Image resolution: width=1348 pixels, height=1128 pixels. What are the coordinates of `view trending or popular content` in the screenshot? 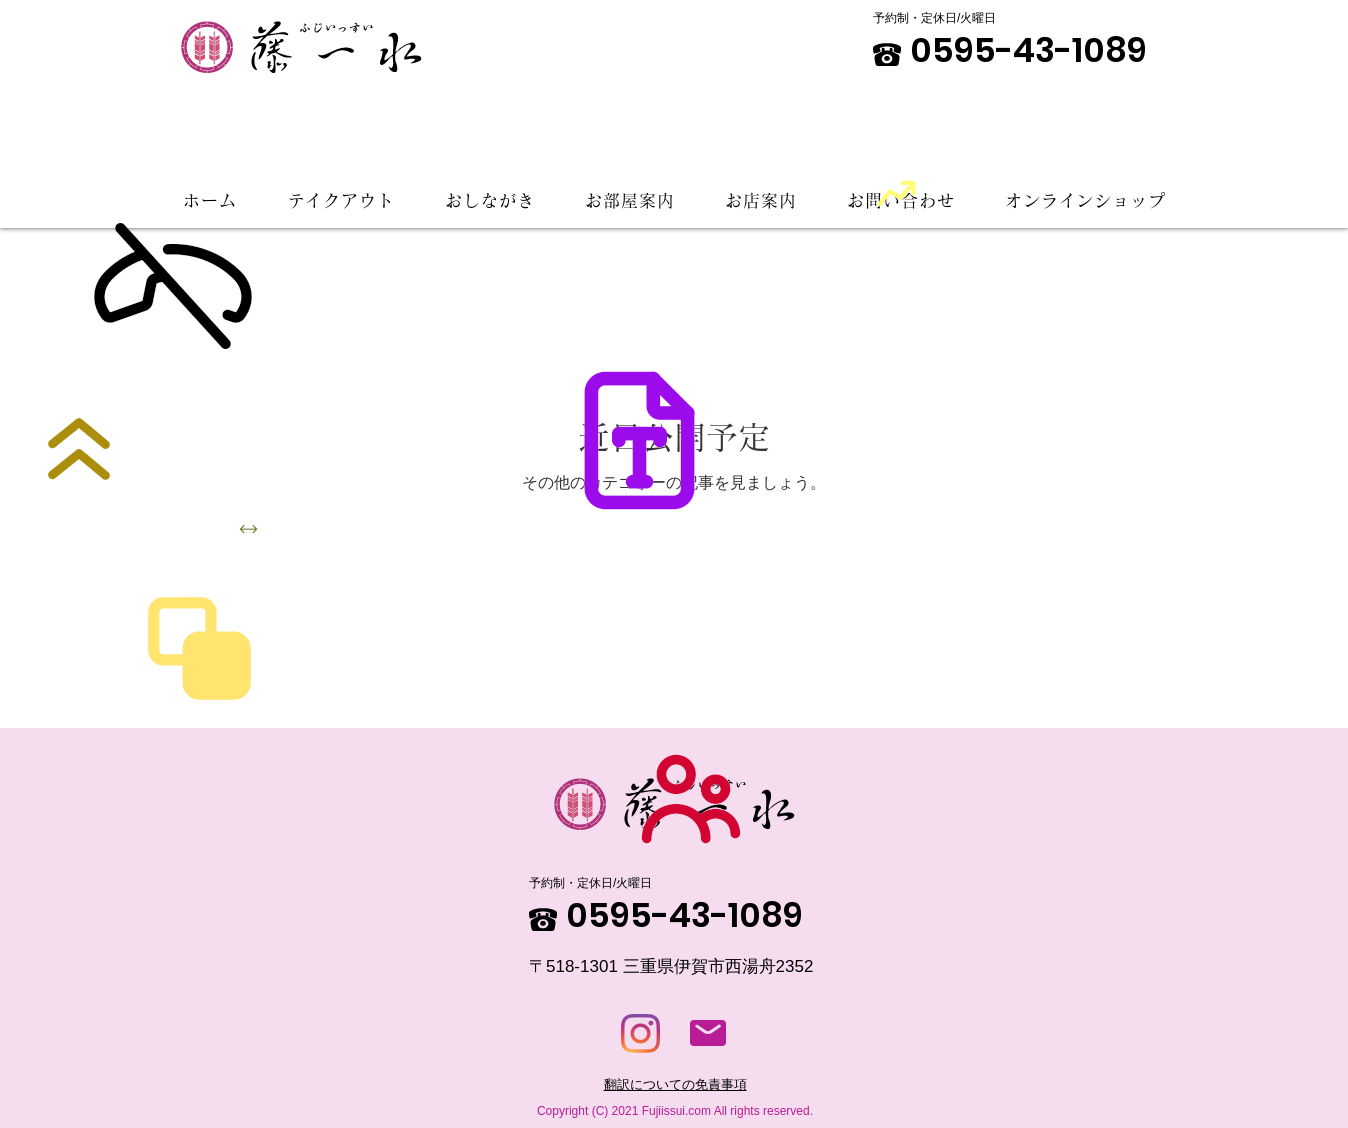 It's located at (896, 193).